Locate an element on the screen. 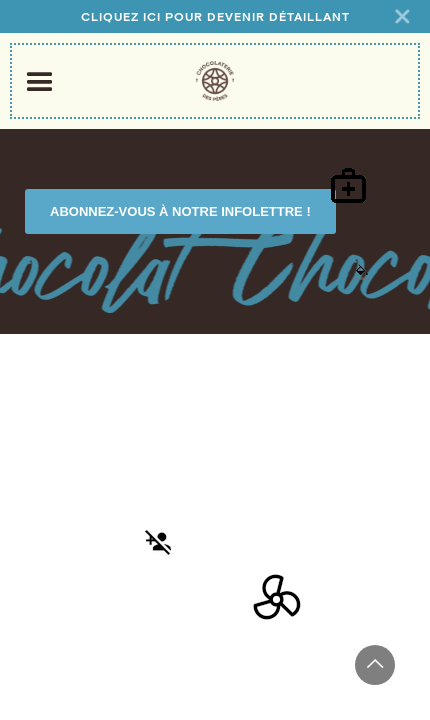 Image resolution: width=430 pixels, height=720 pixels. access medical or health services is located at coordinates (348, 185).